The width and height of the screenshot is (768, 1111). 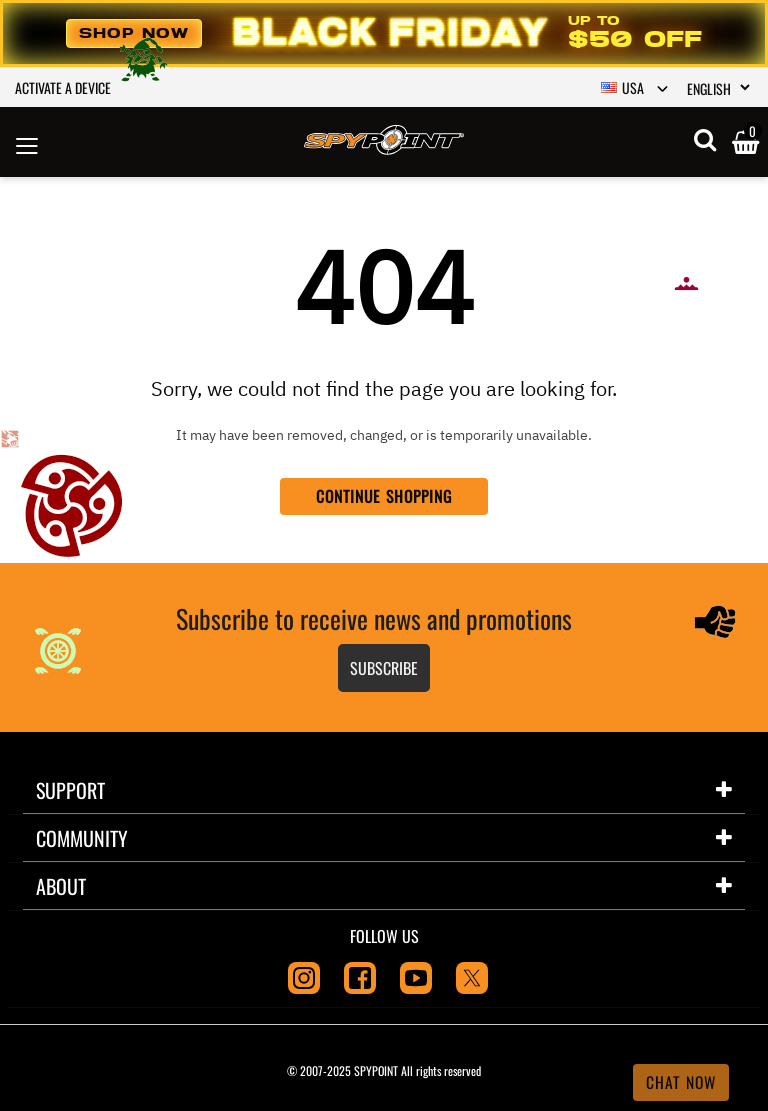 I want to click on indicates maximum security or multi-factor authentication enabled, so click(x=71, y=505).